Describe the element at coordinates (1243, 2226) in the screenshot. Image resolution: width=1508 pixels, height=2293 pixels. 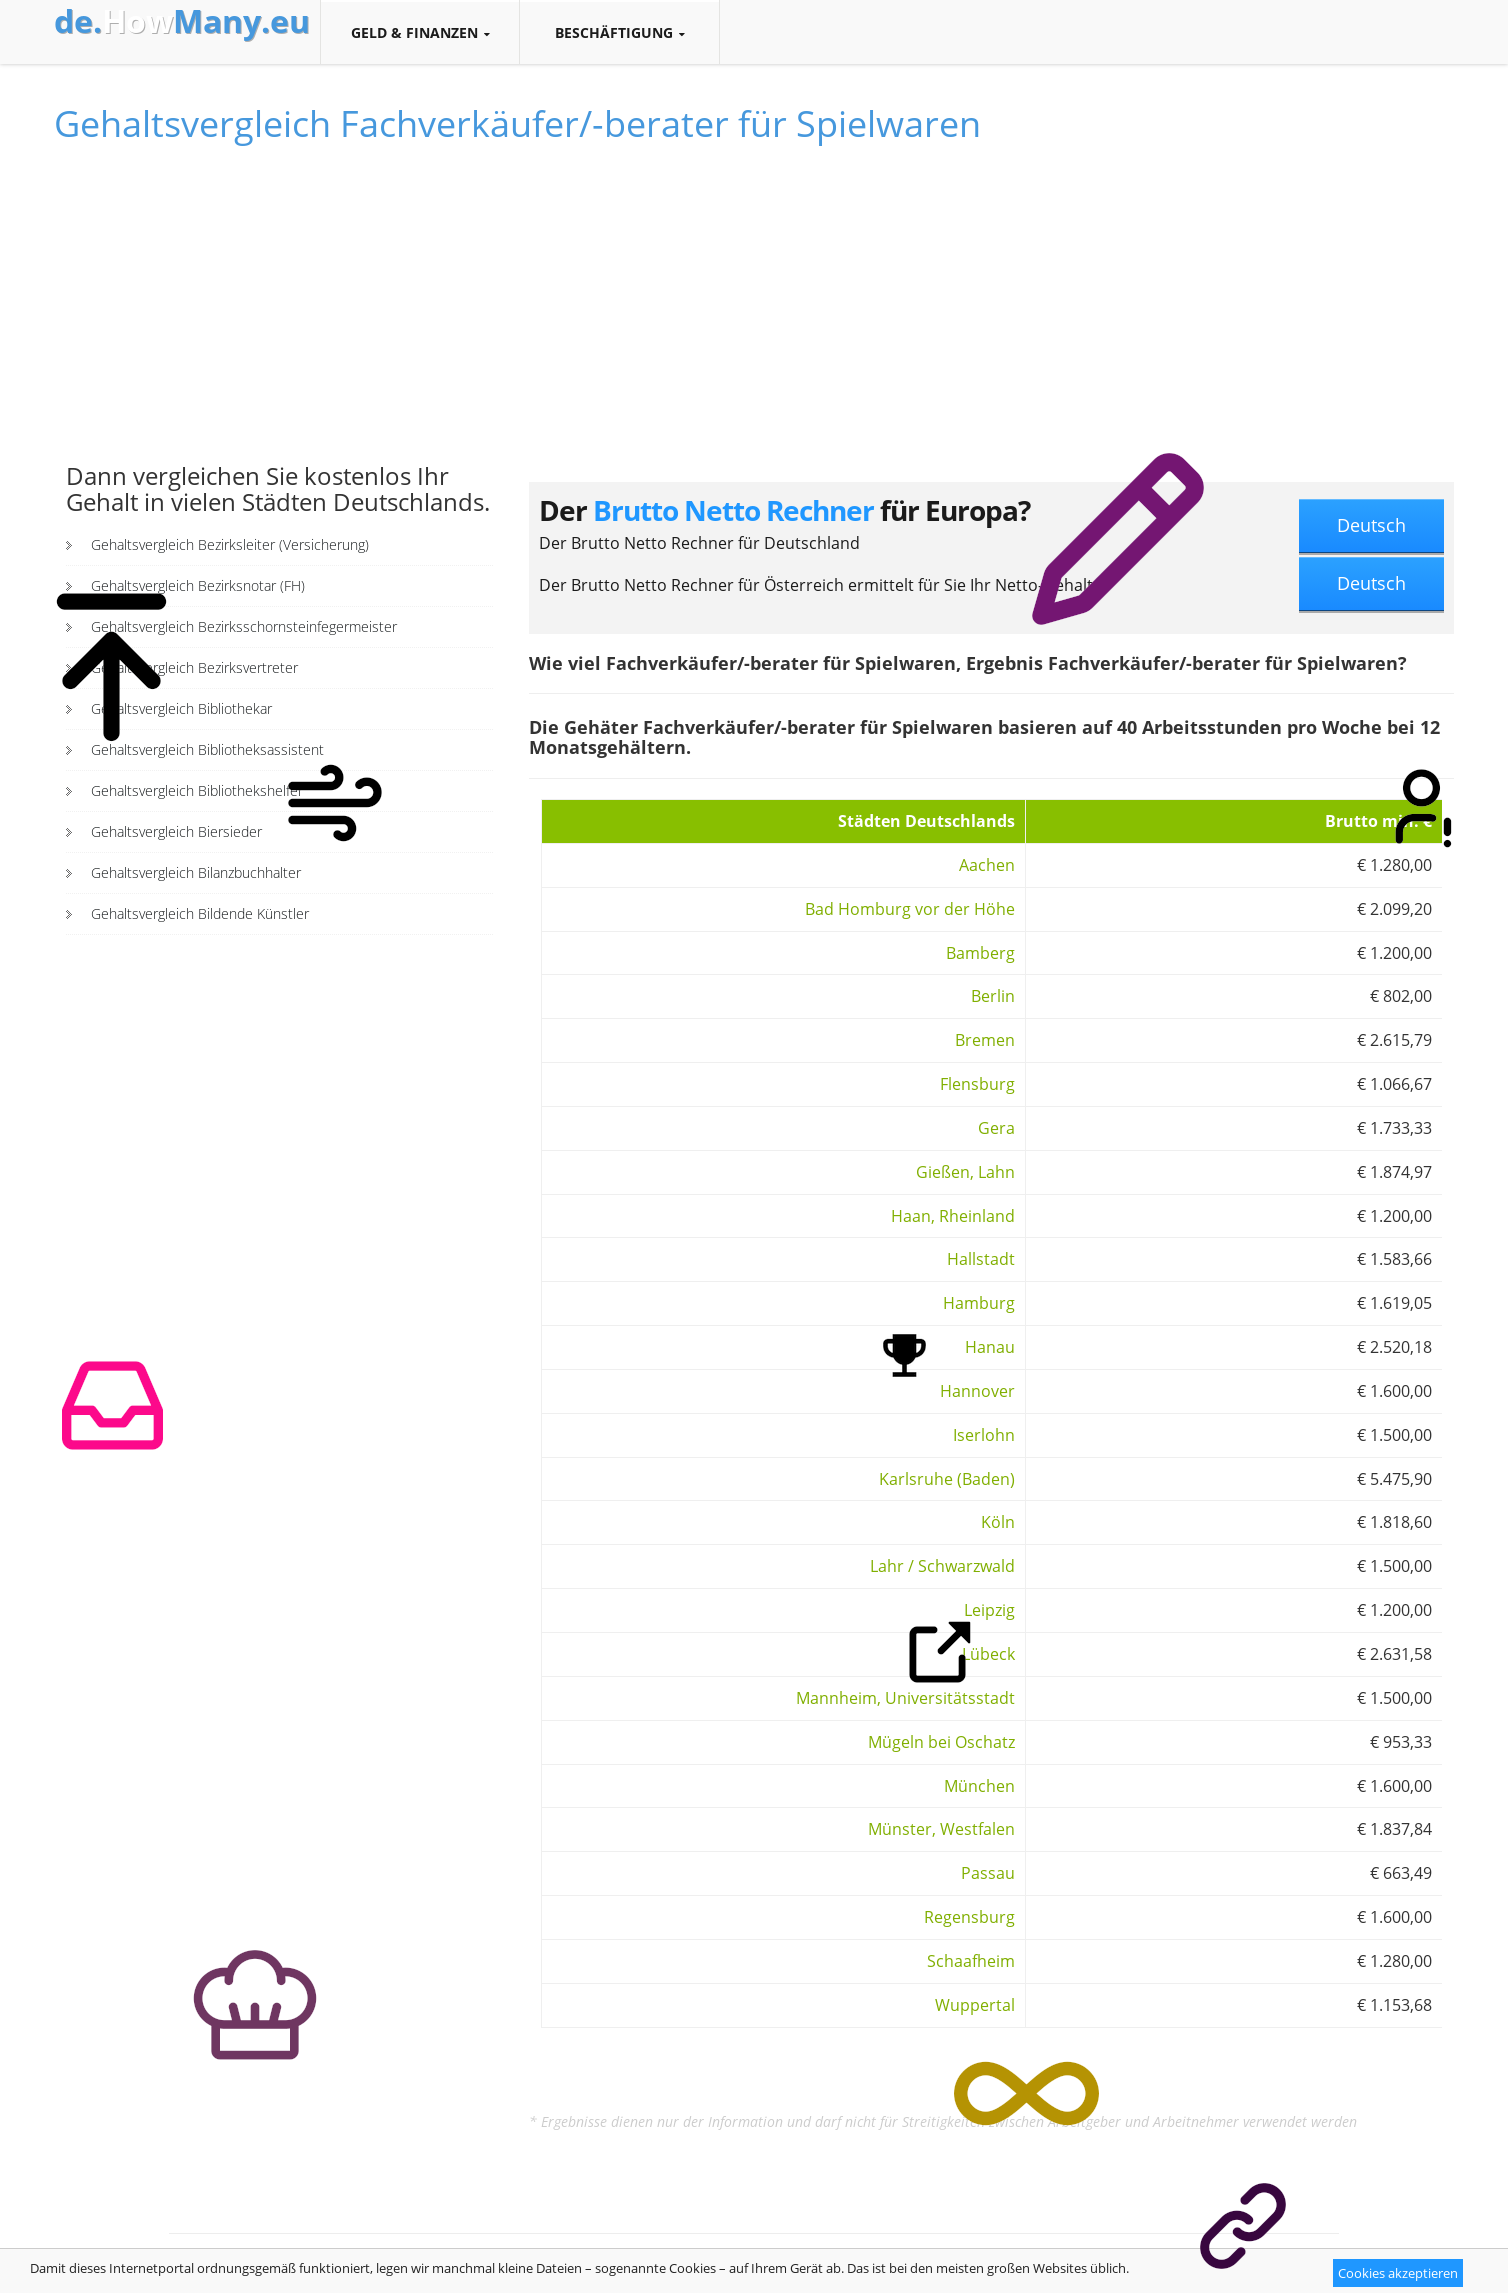
I see `copy or share a link` at that location.